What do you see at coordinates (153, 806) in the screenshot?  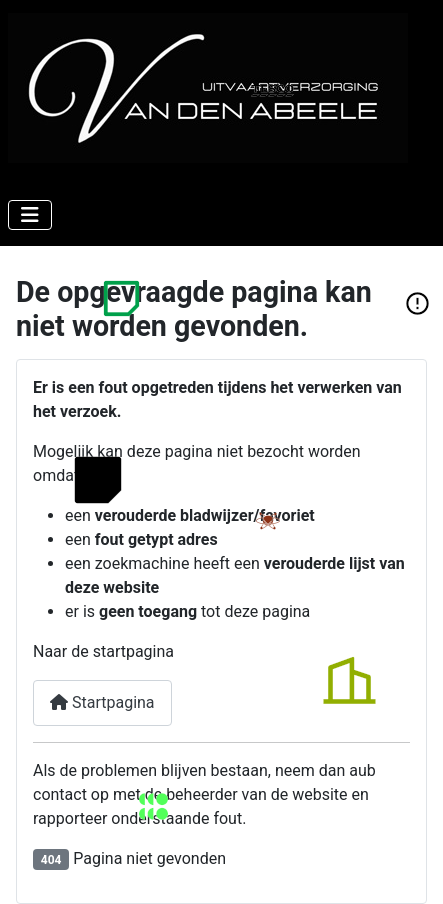 I see `openverse logo` at bounding box center [153, 806].